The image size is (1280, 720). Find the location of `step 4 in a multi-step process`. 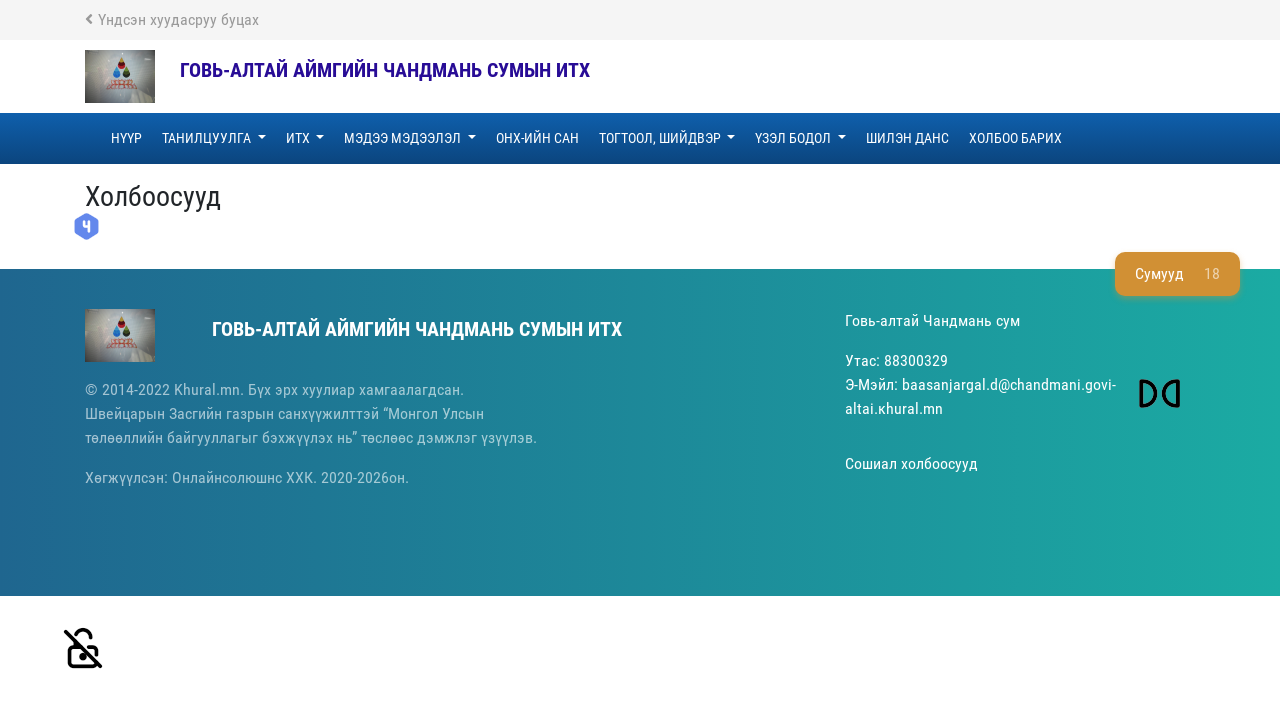

step 4 in a multi-step process is located at coordinates (86, 226).